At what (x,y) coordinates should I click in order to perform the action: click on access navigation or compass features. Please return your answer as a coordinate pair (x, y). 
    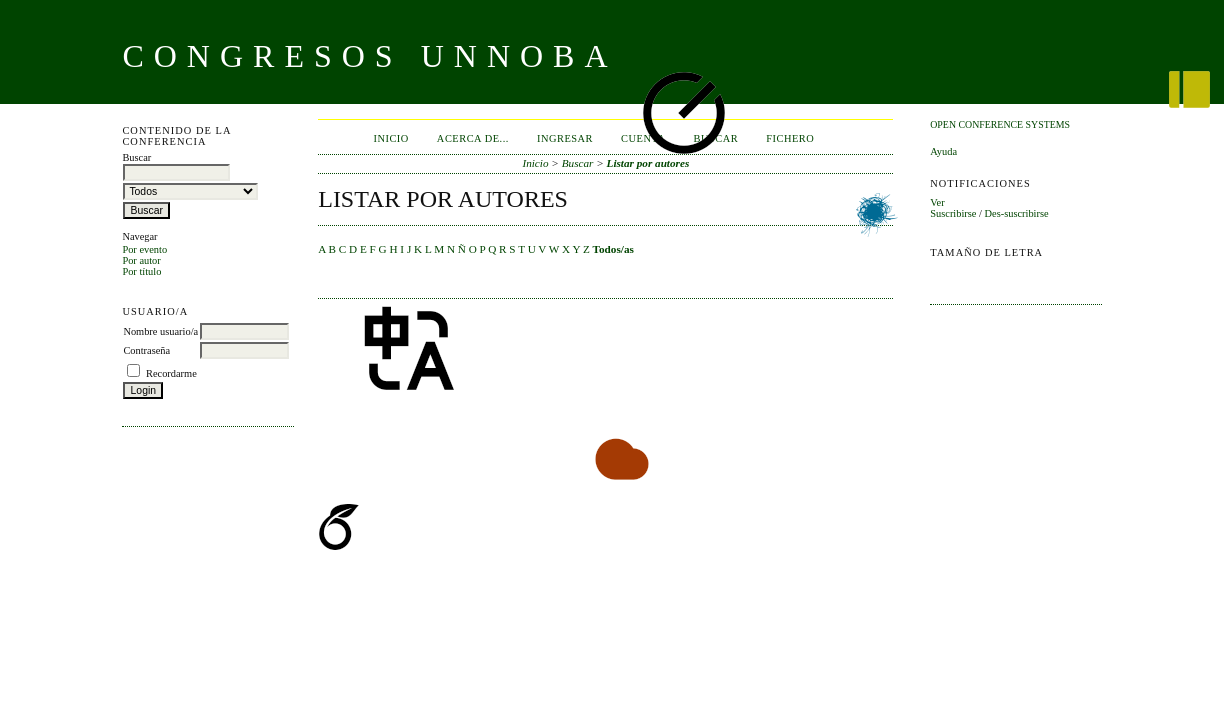
    Looking at the image, I should click on (684, 113).